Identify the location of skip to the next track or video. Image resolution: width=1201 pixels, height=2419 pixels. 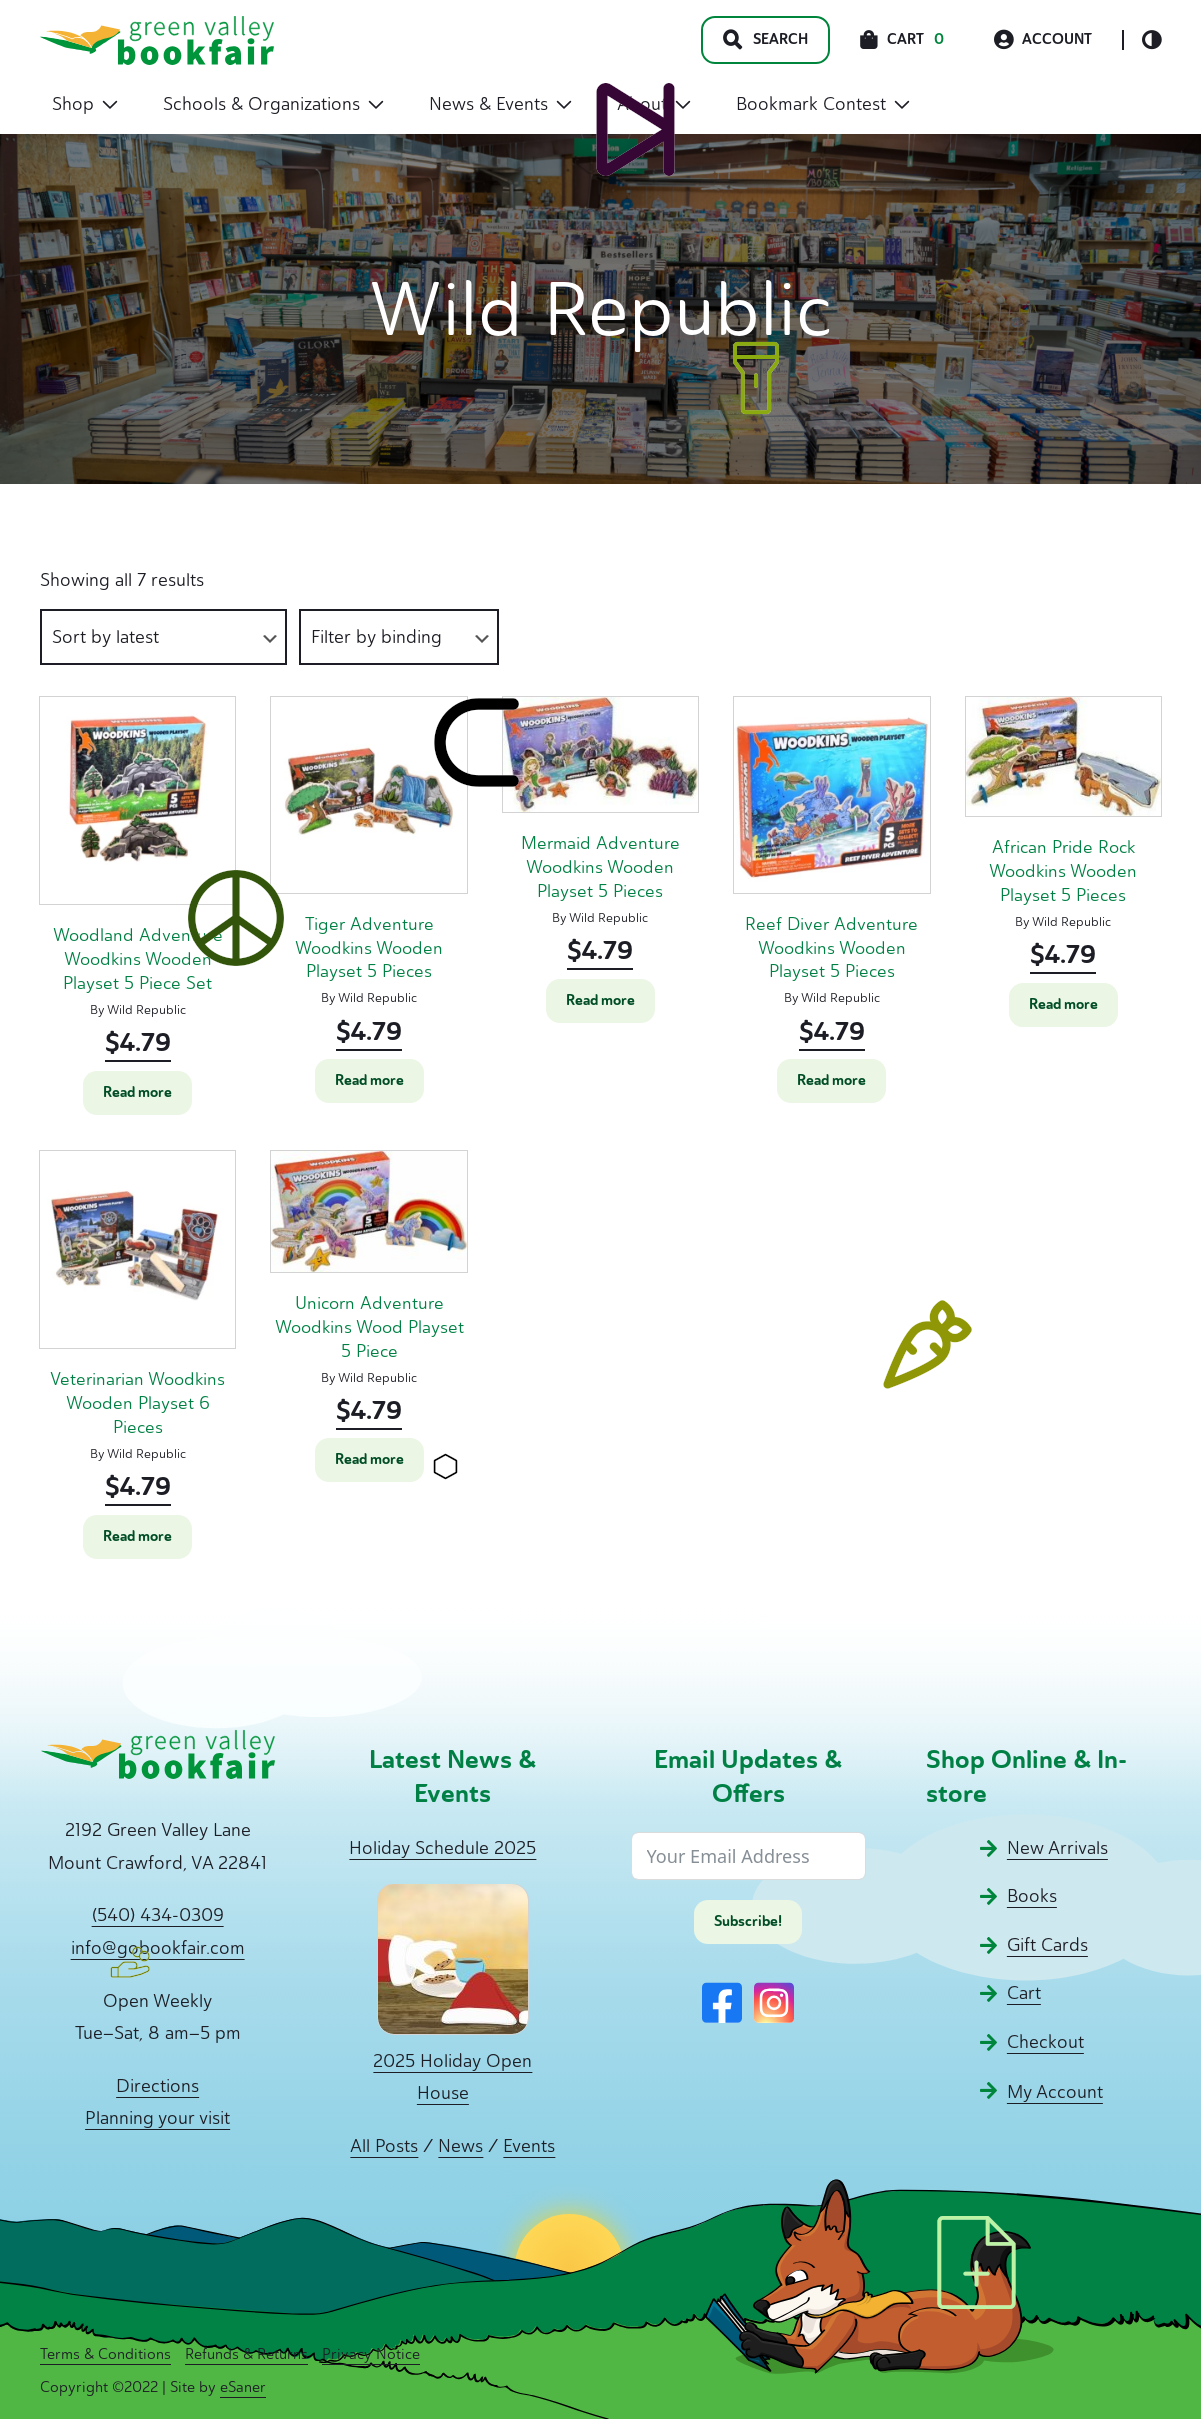
(635, 129).